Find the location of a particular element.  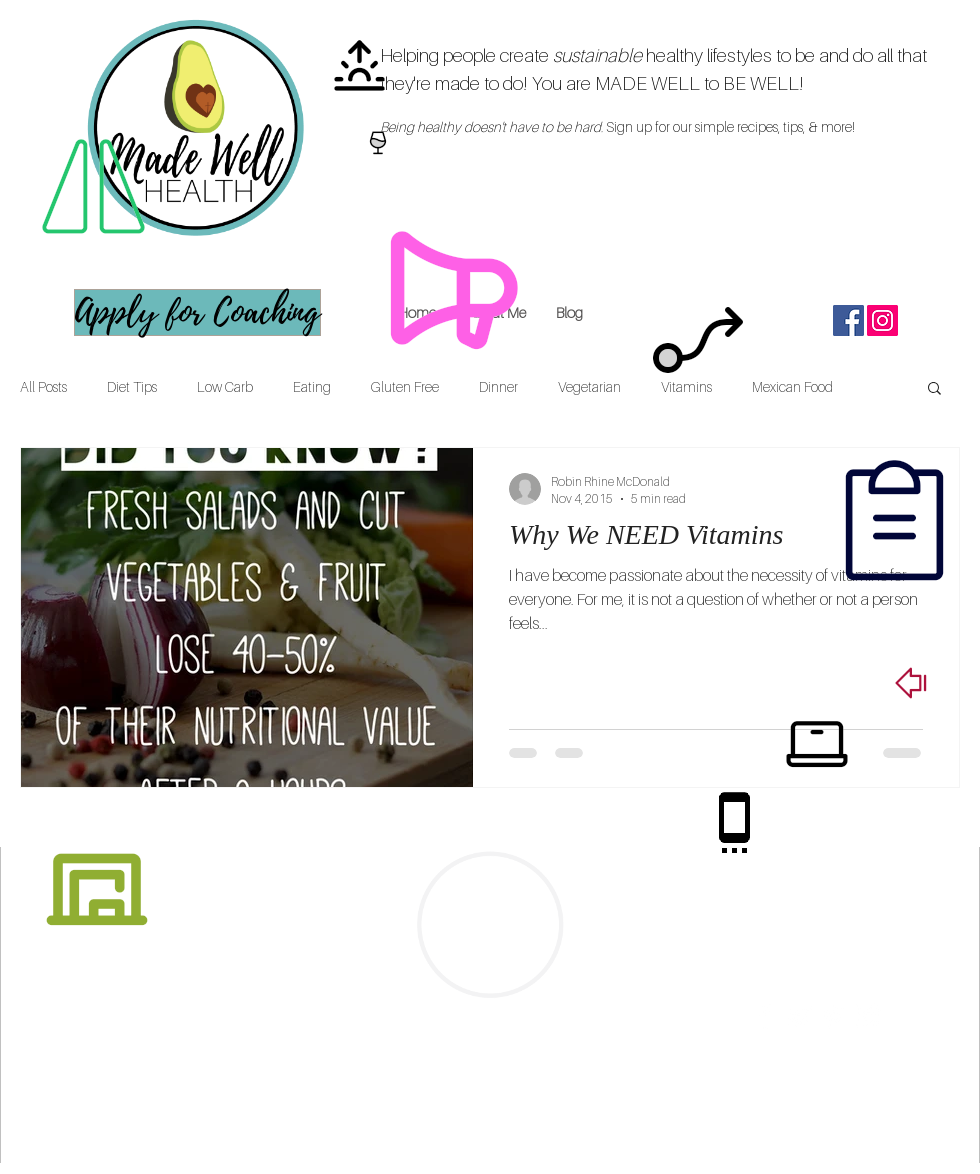

go back to previous screen is located at coordinates (912, 683).